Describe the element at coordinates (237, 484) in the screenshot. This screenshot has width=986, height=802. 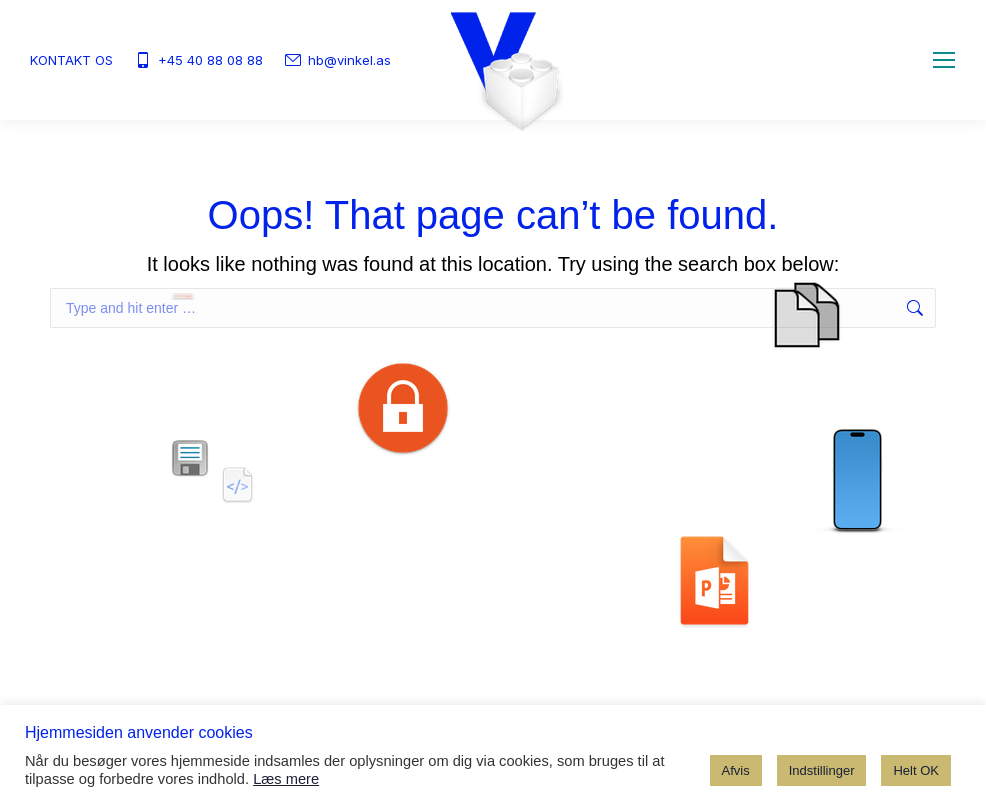
I see `an HTML or code file` at that location.